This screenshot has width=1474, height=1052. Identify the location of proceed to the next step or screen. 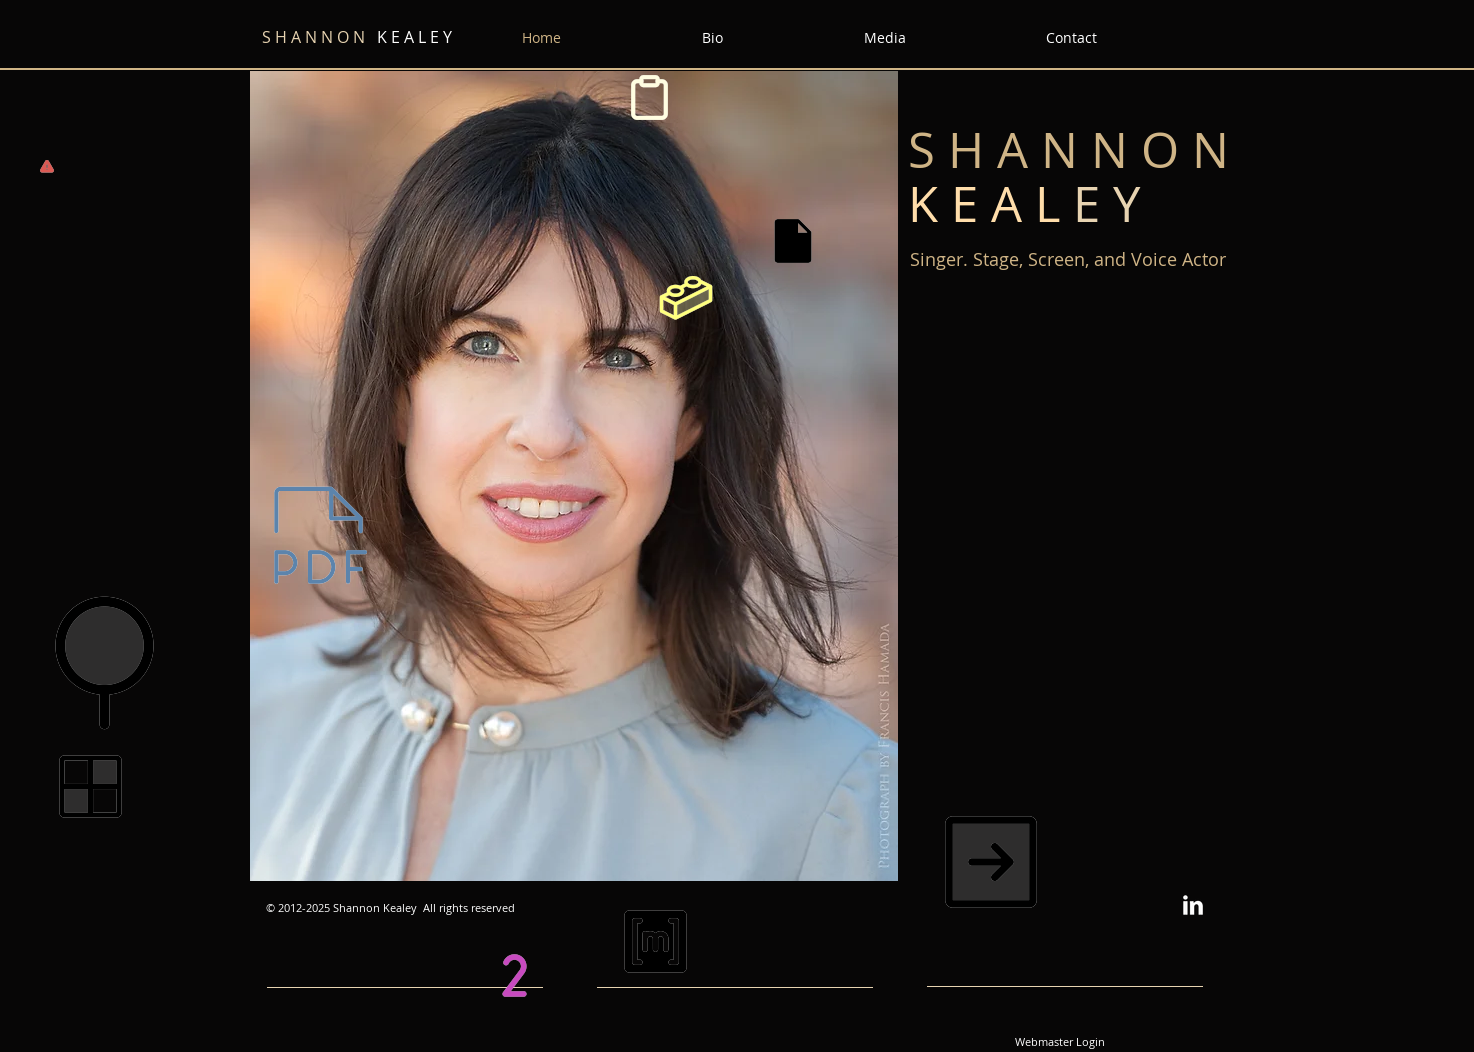
(991, 862).